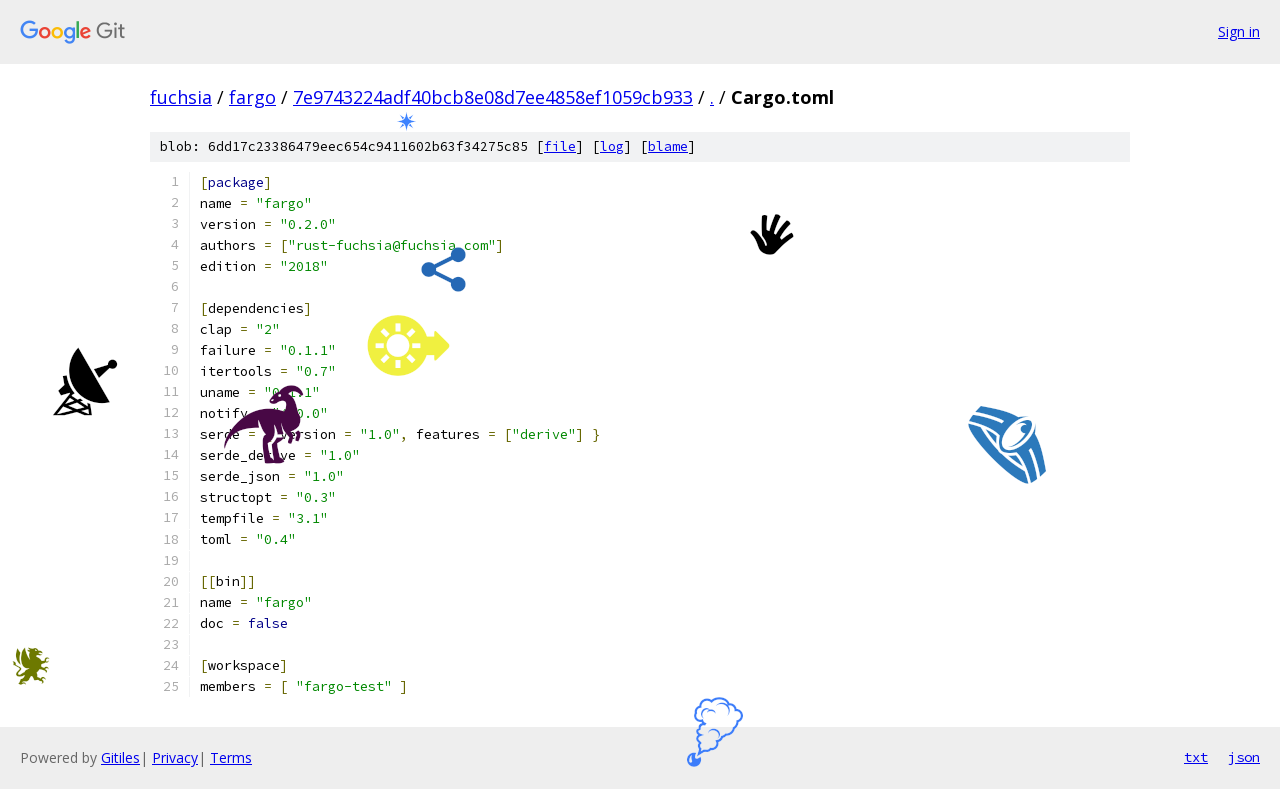 This screenshot has width=1280, height=789. Describe the element at coordinates (408, 345) in the screenshot. I see `advance time to the next day` at that location.